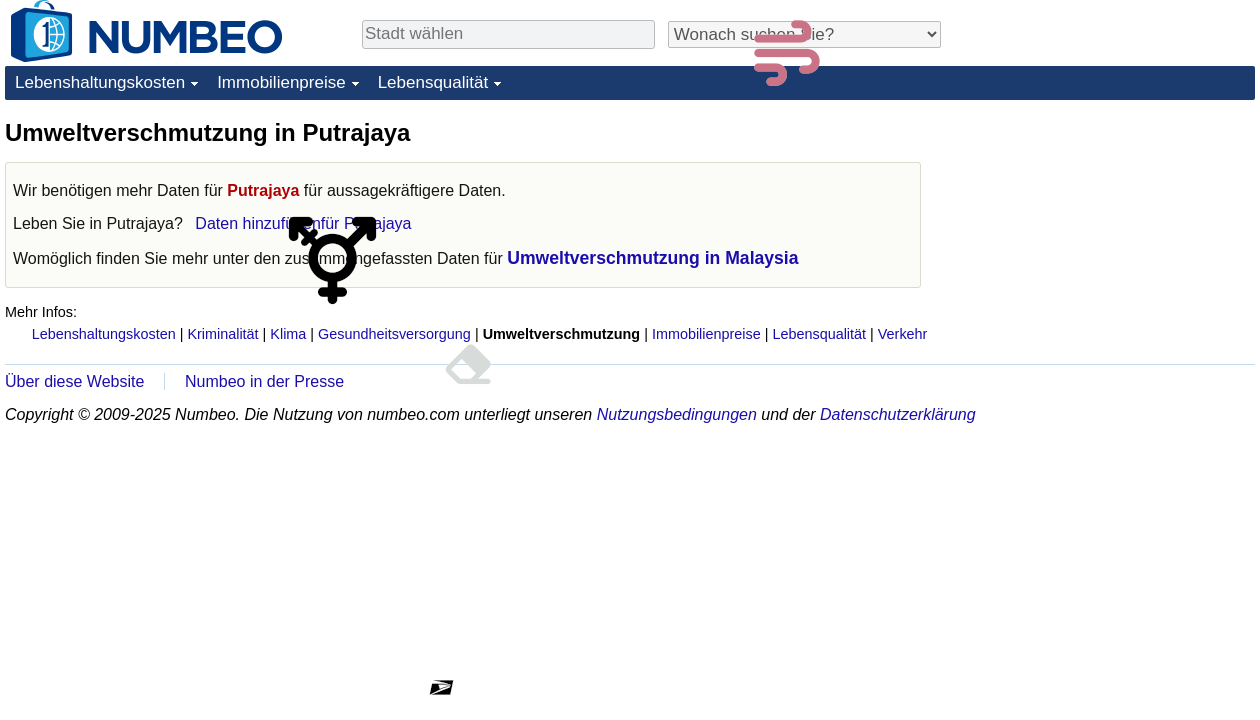 This screenshot has height=720, width=1260. What do you see at coordinates (787, 53) in the screenshot?
I see `indicates current wind conditions` at bounding box center [787, 53].